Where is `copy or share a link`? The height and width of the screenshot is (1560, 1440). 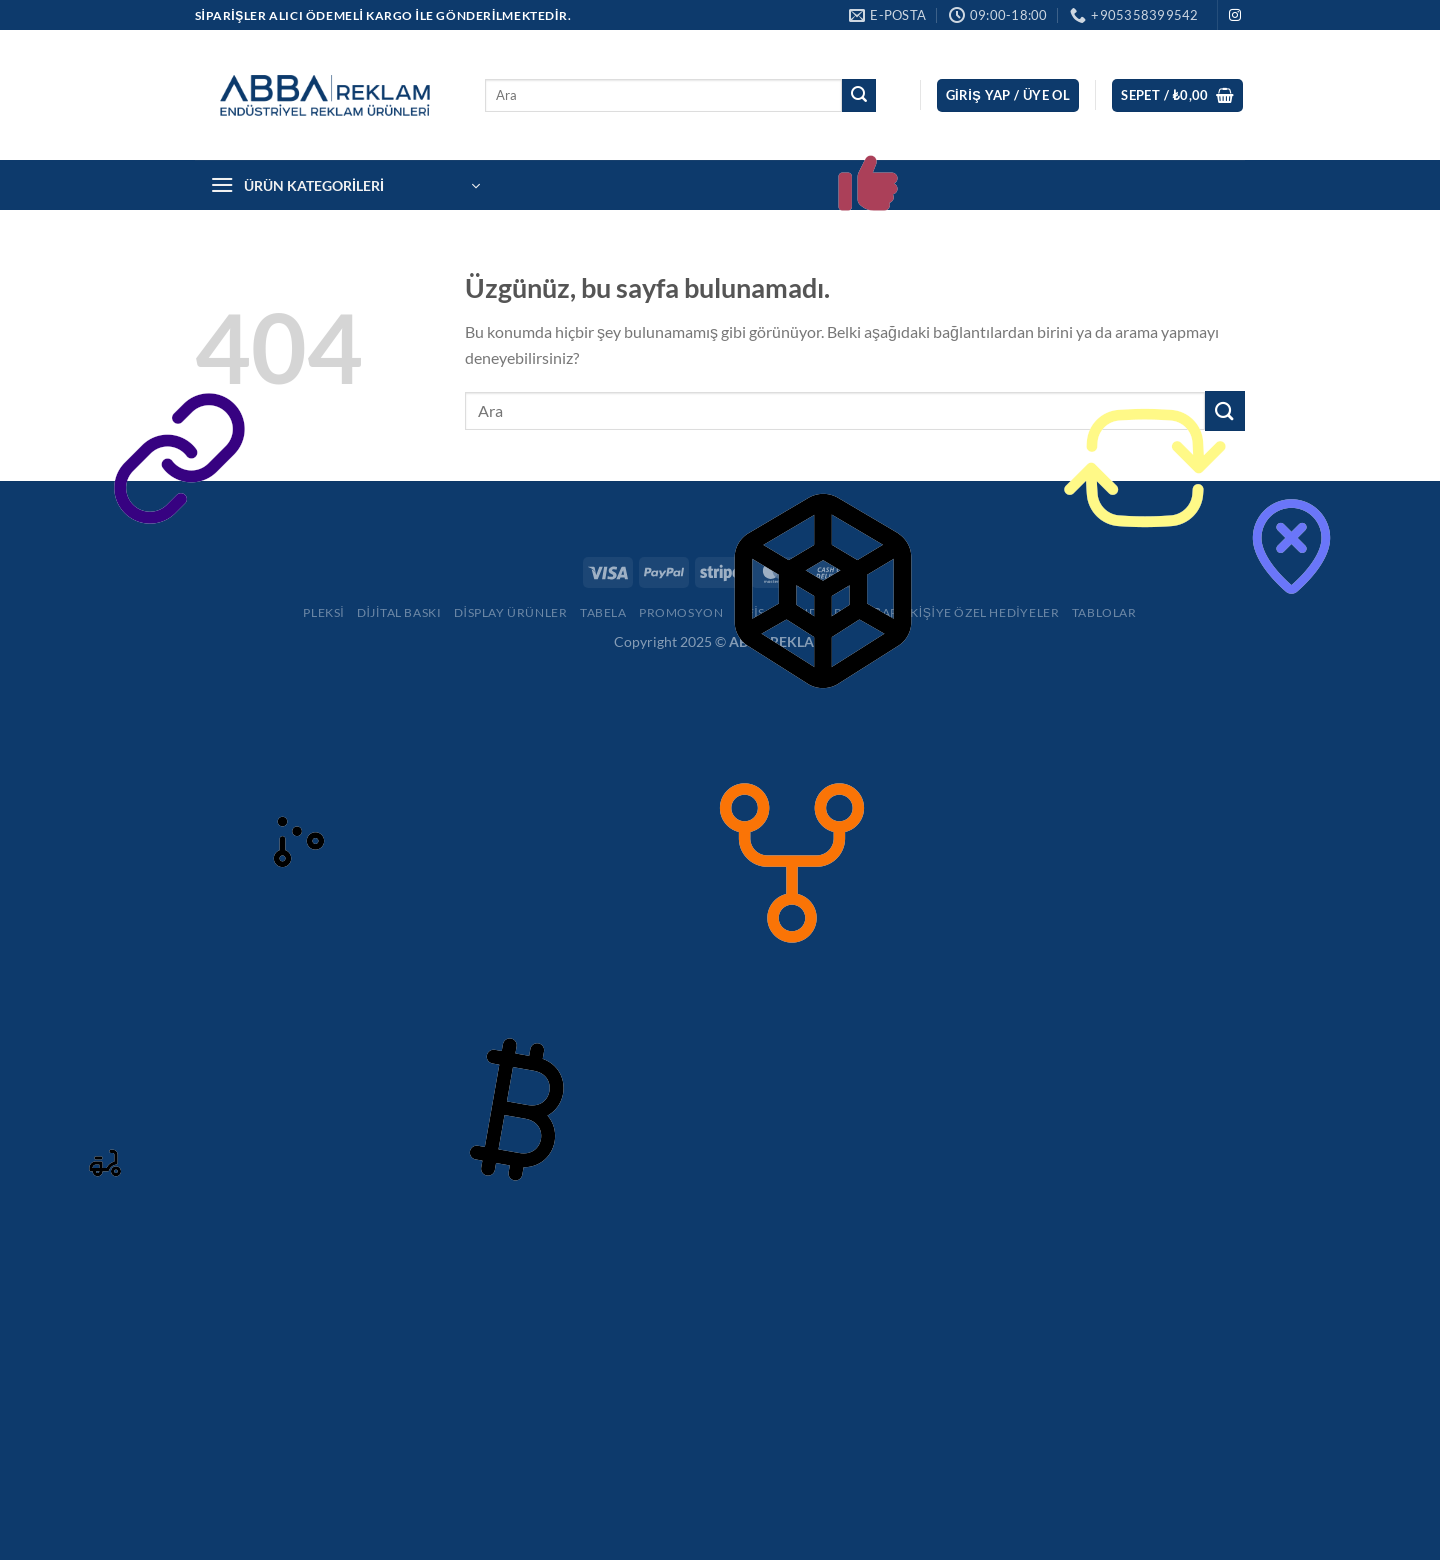 copy or share a link is located at coordinates (179, 458).